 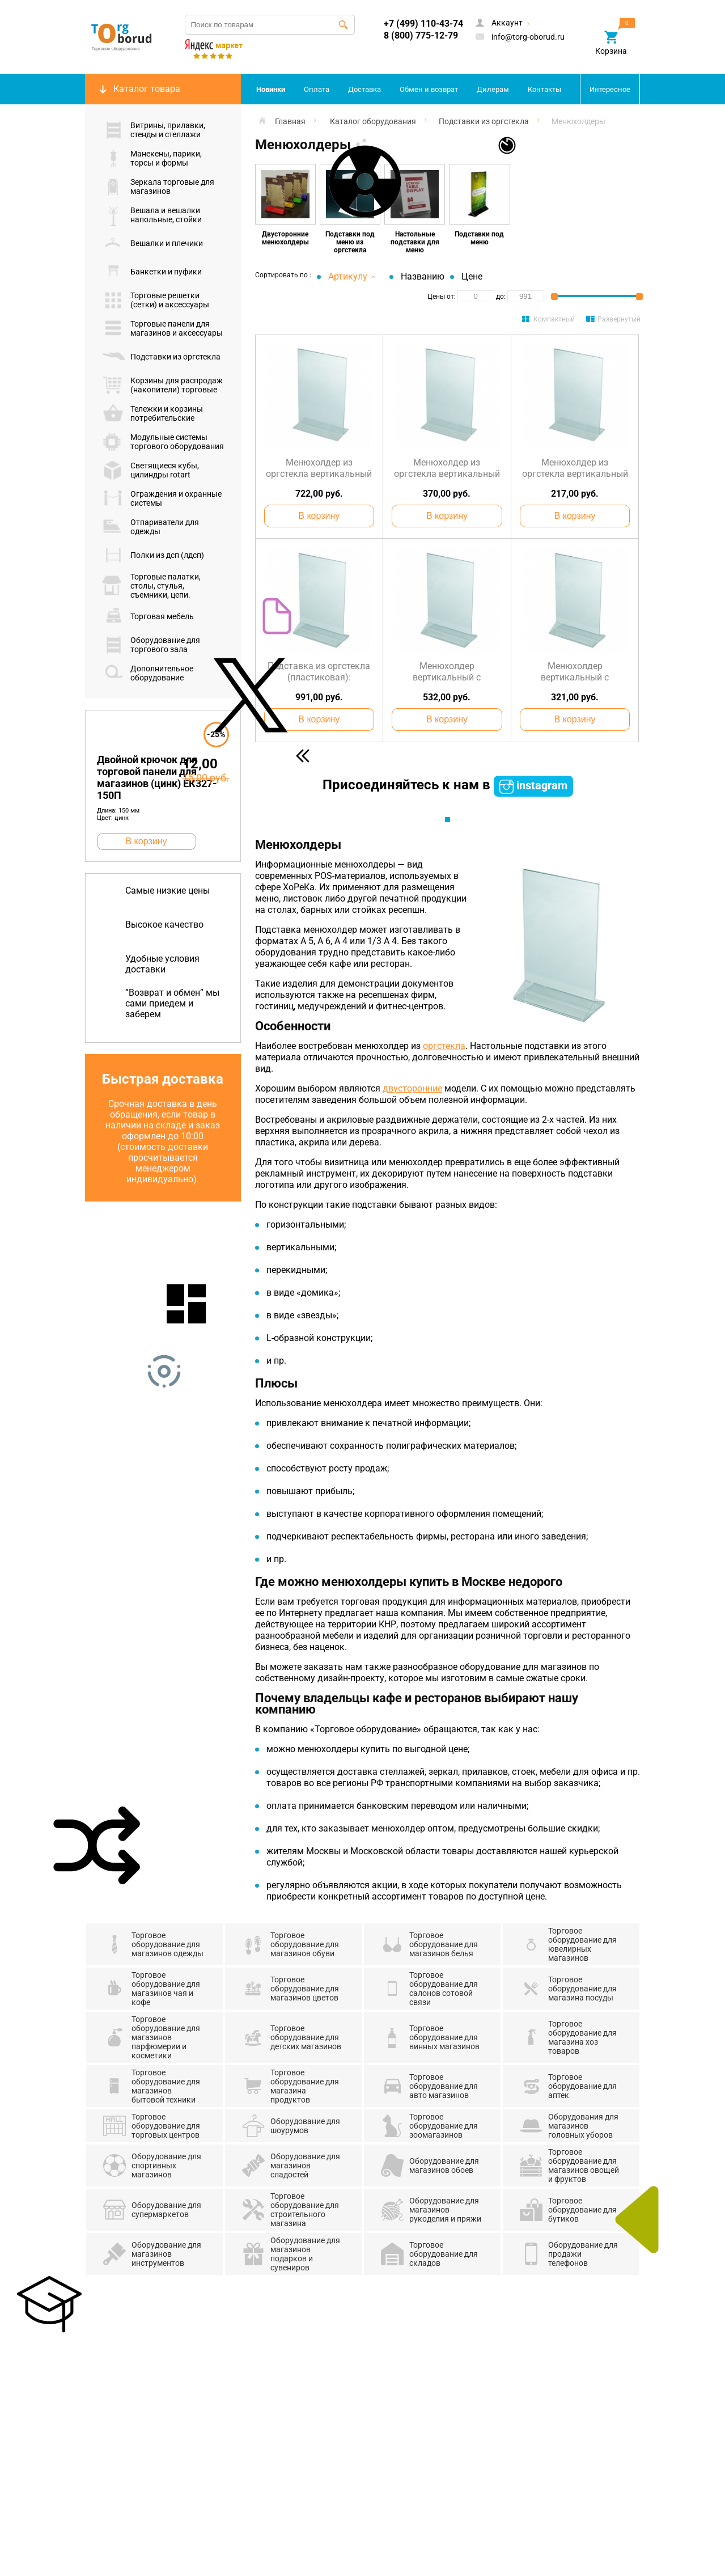 What do you see at coordinates (49, 2302) in the screenshot?
I see `access education or learning resources` at bounding box center [49, 2302].